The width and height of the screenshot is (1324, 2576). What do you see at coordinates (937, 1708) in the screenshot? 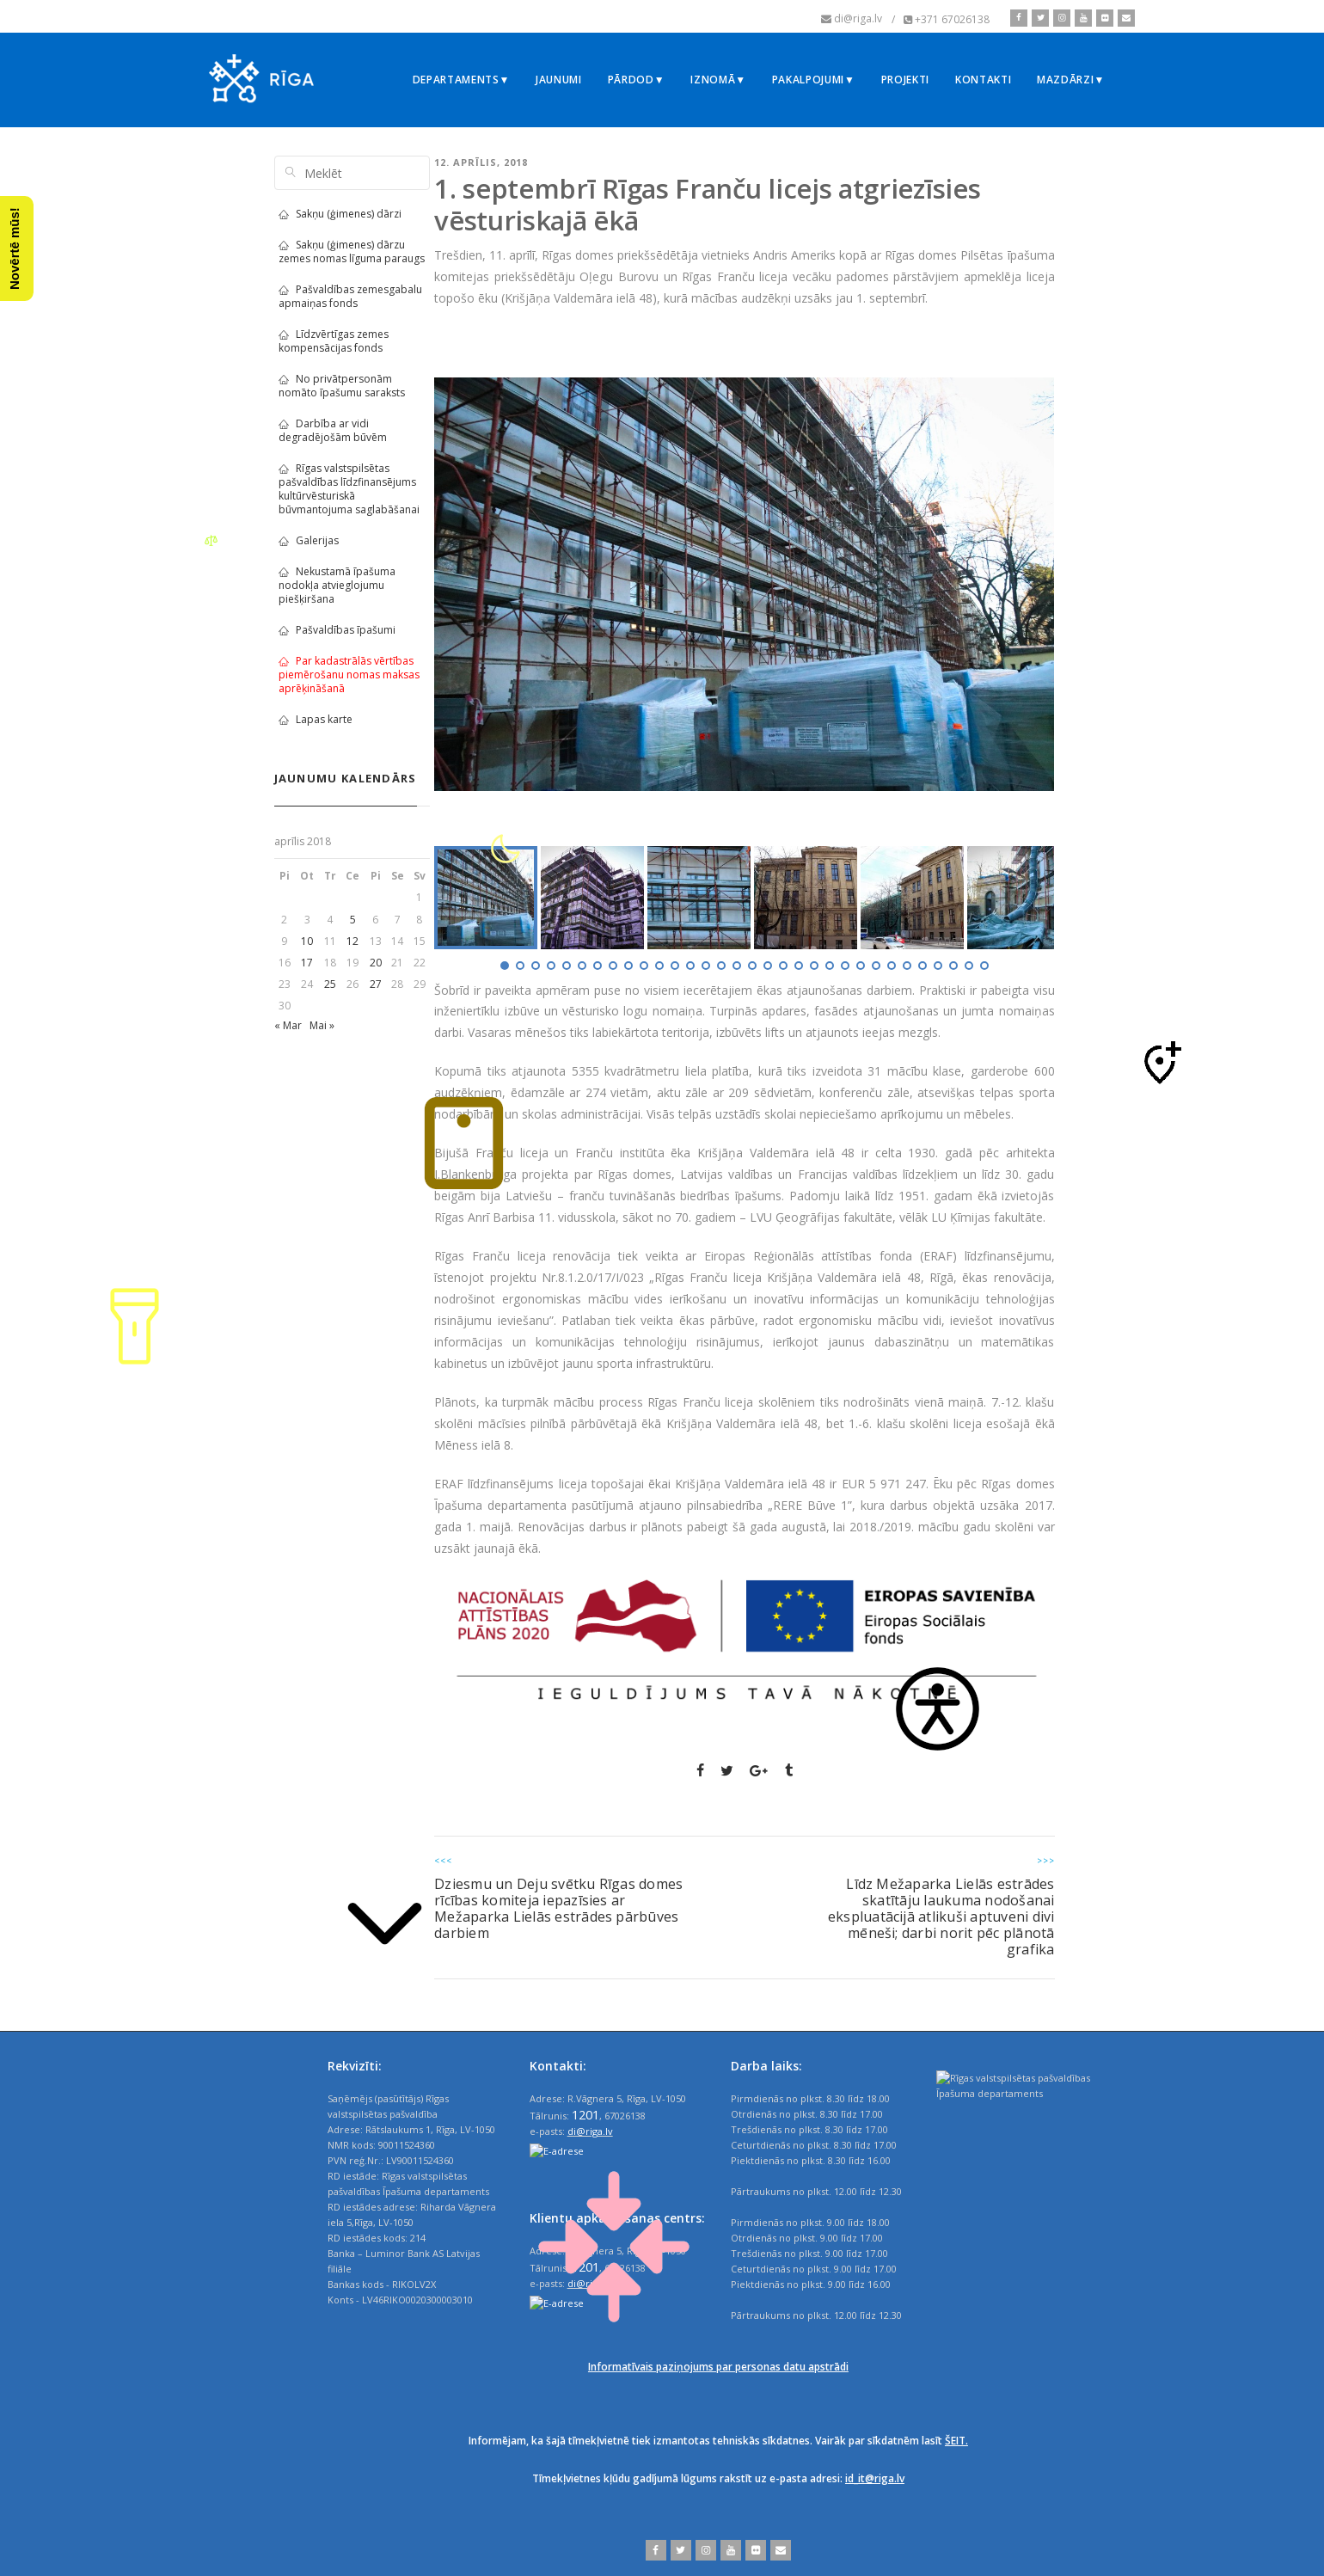
I see `view user profile` at bounding box center [937, 1708].